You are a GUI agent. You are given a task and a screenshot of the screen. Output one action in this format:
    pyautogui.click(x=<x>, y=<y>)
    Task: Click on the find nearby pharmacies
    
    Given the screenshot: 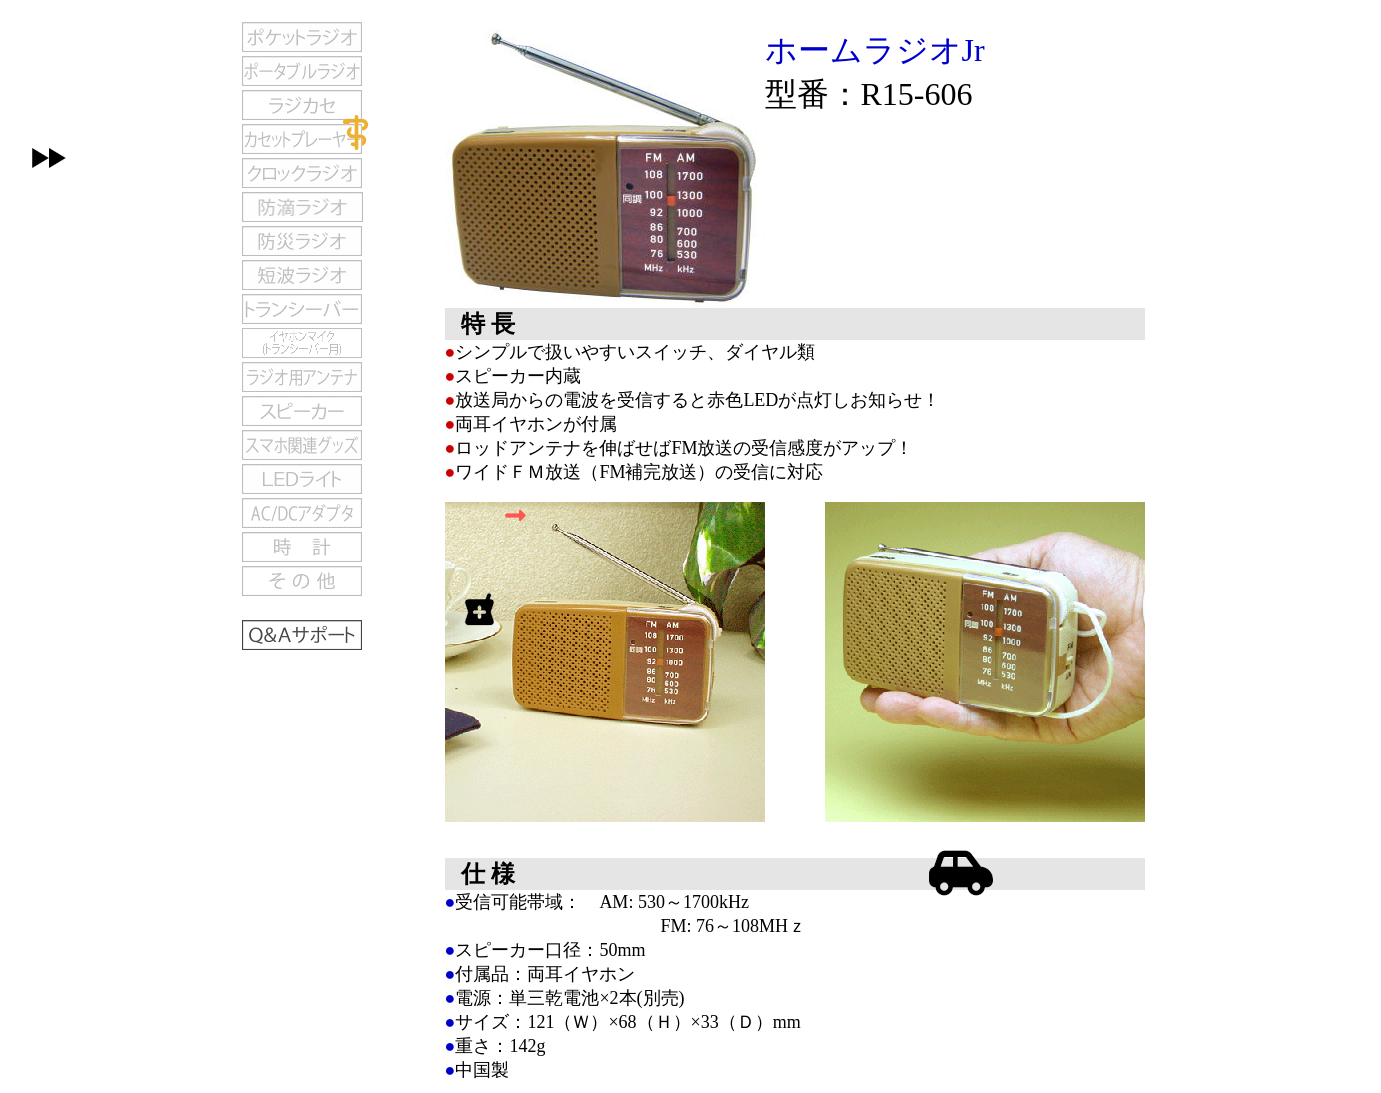 What is the action you would take?
    pyautogui.click(x=479, y=610)
    